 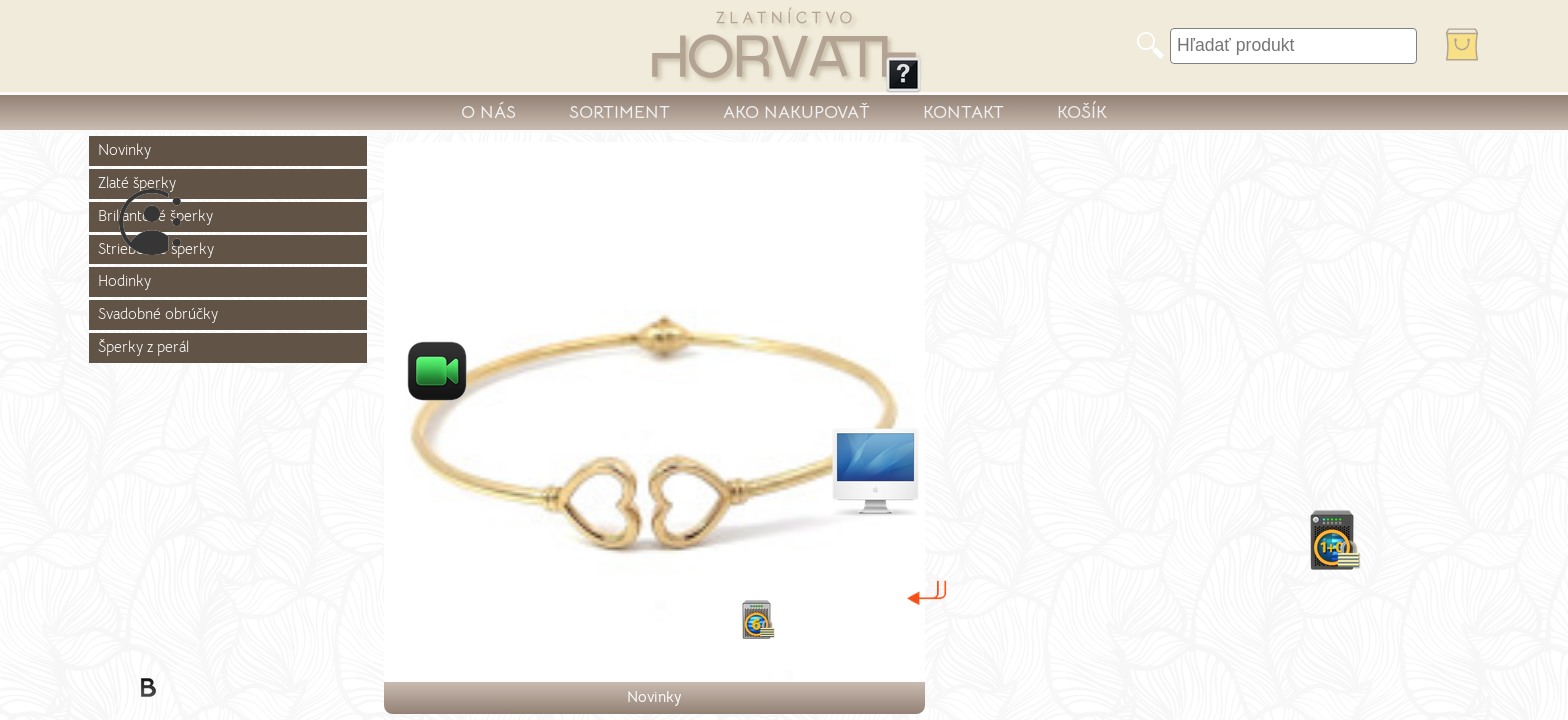 I want to click on open facetime app, so click(x=437, y=371).